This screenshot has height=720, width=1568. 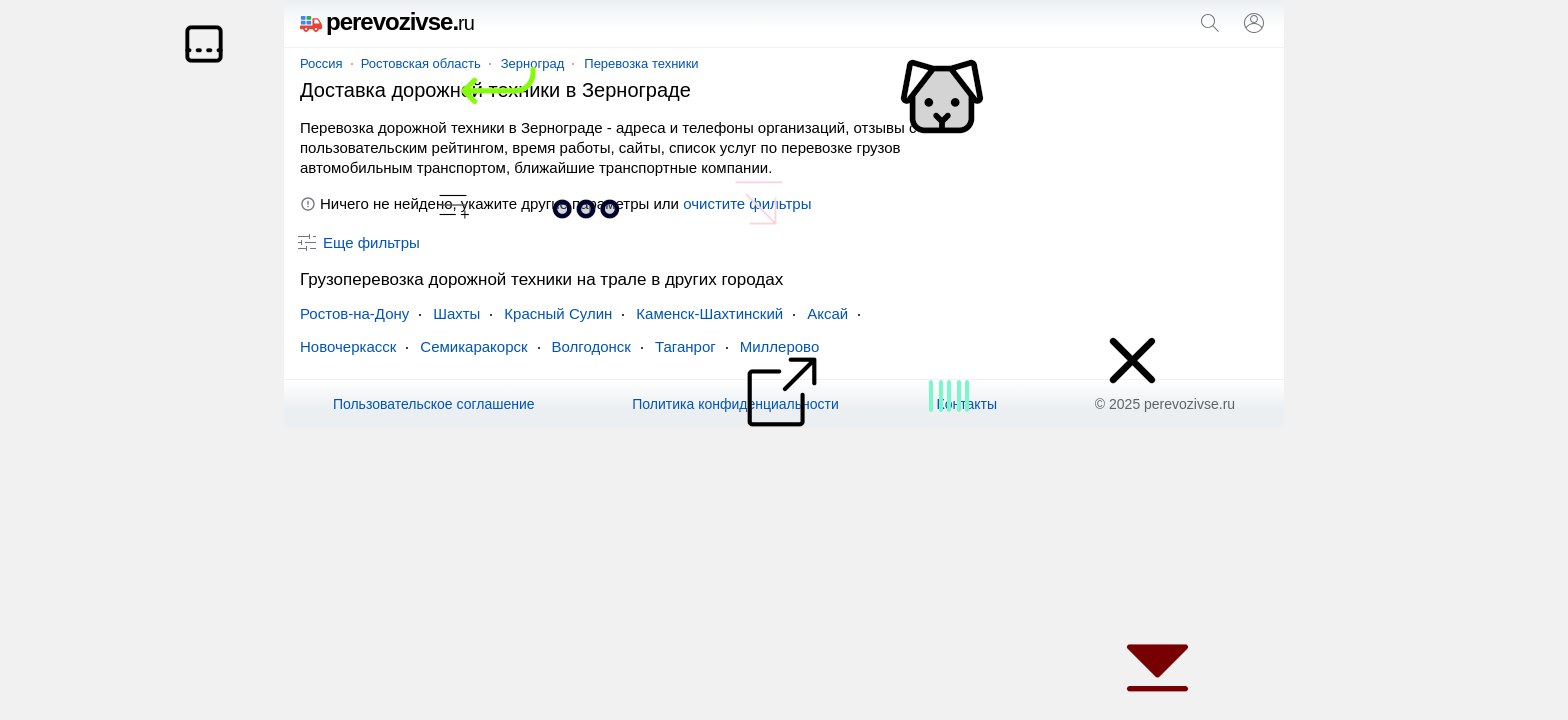 What do you see at coordinates (1157, 666) in the screenshot?
I see `scroll to bottom of page or content` at bounding box center [1157, 666].